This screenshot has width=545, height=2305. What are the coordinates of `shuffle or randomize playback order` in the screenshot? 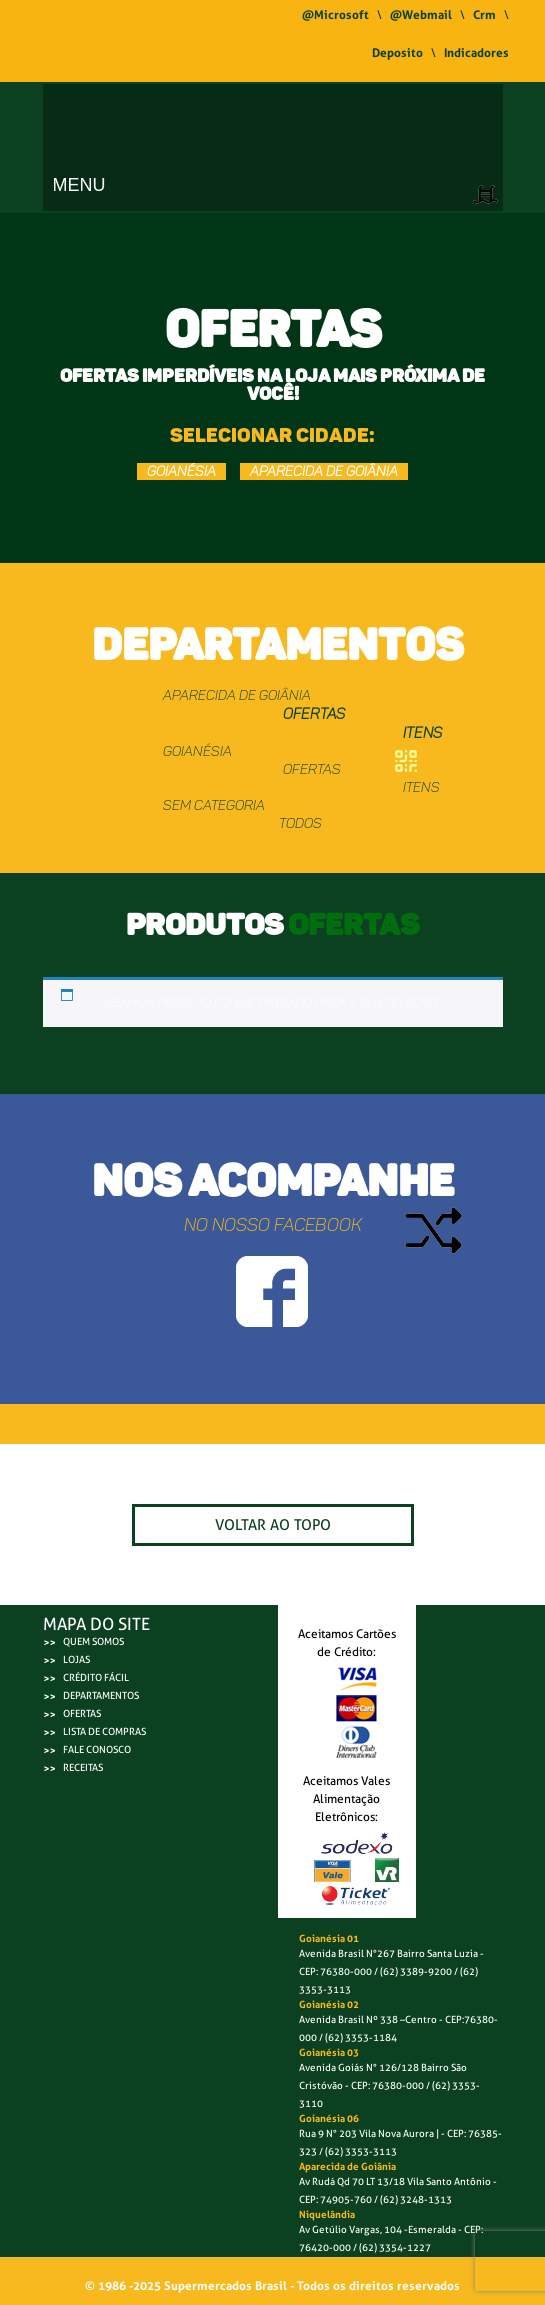 It's located at (432, 1230).